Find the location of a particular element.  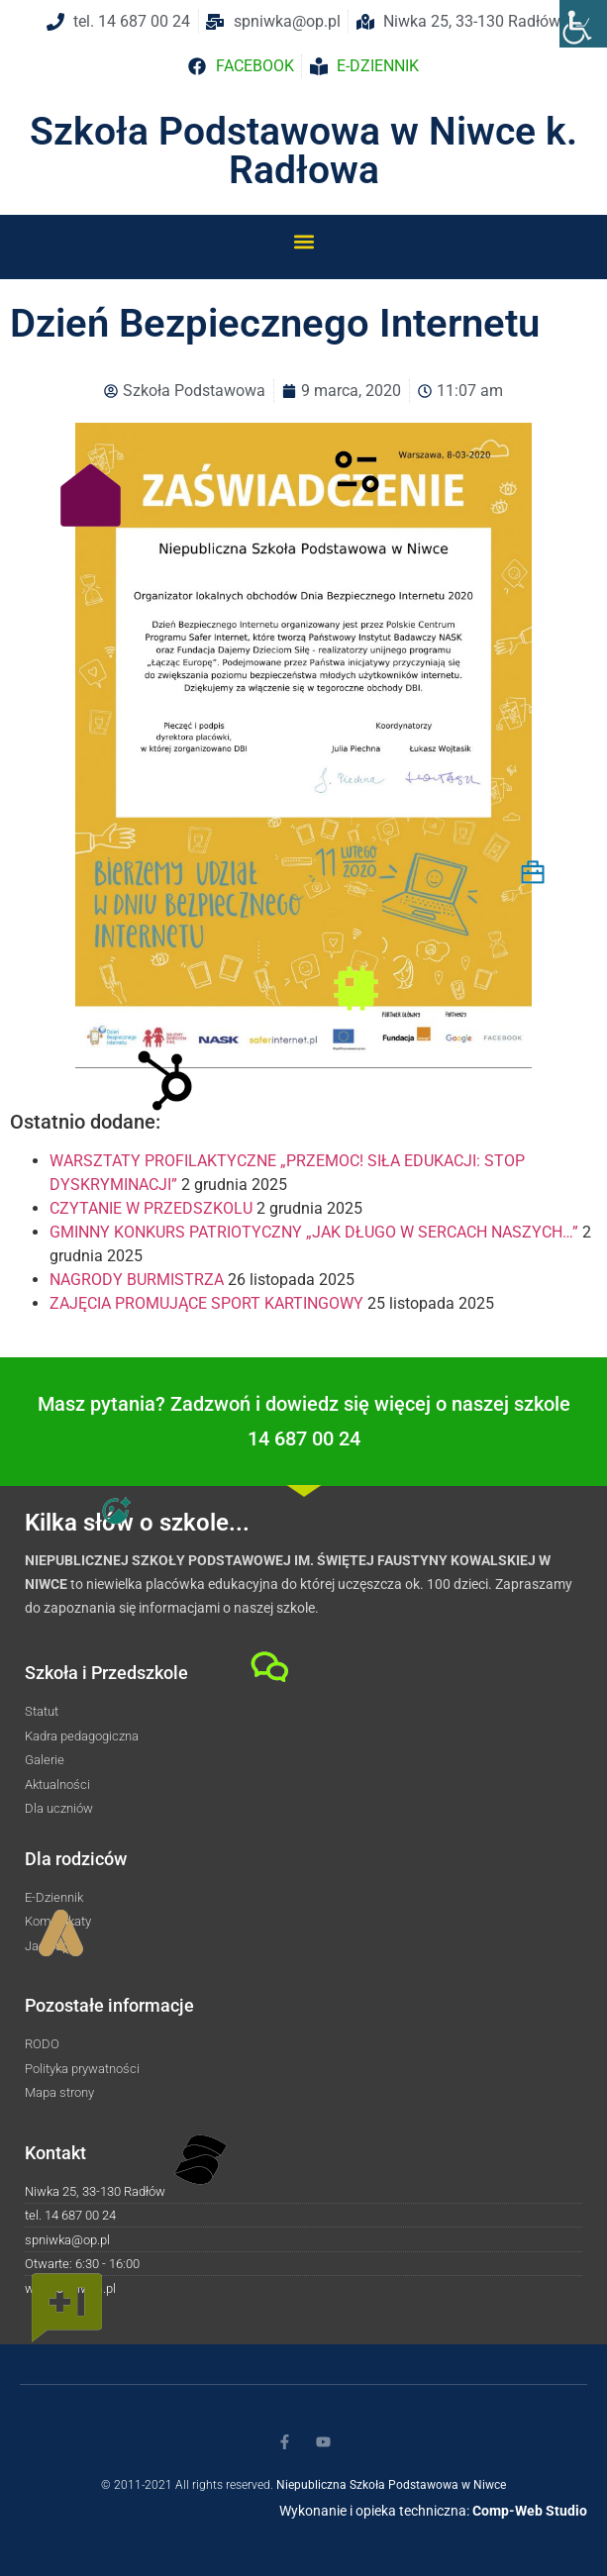

Eclipse Adoptium logo is located at coordinates (60, 1932).